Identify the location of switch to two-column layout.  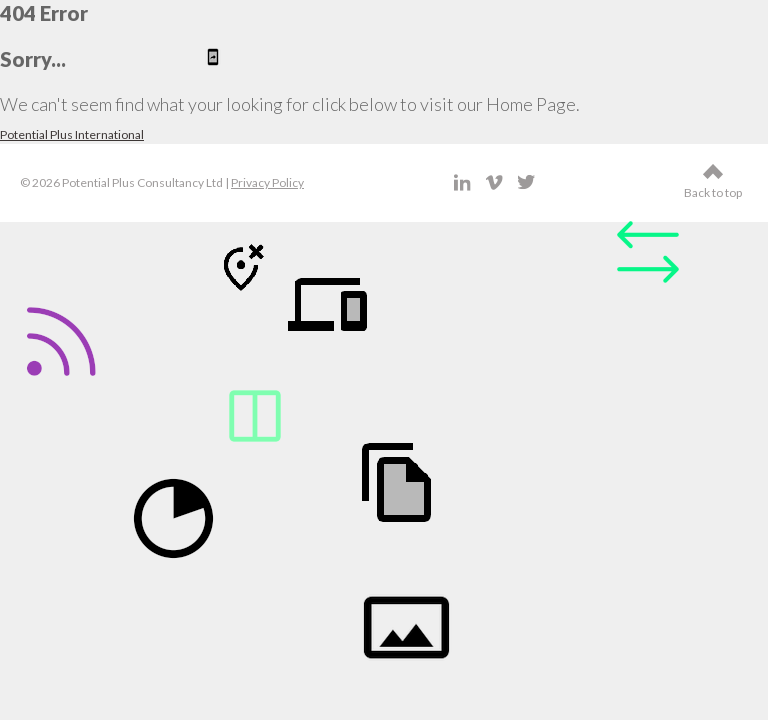
(255, 416).